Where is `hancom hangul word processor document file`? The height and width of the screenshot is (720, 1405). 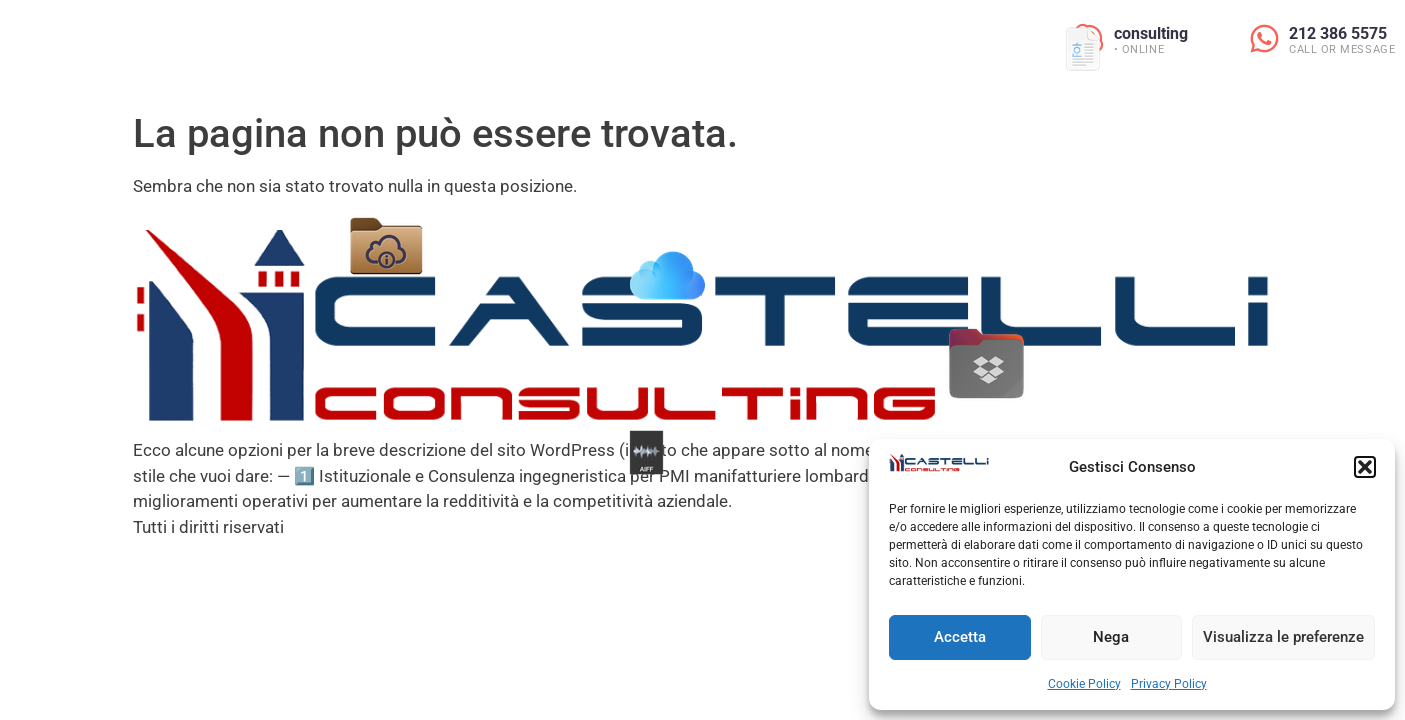 hancom hangul word processor document file is located at coordinates (1083, 49).